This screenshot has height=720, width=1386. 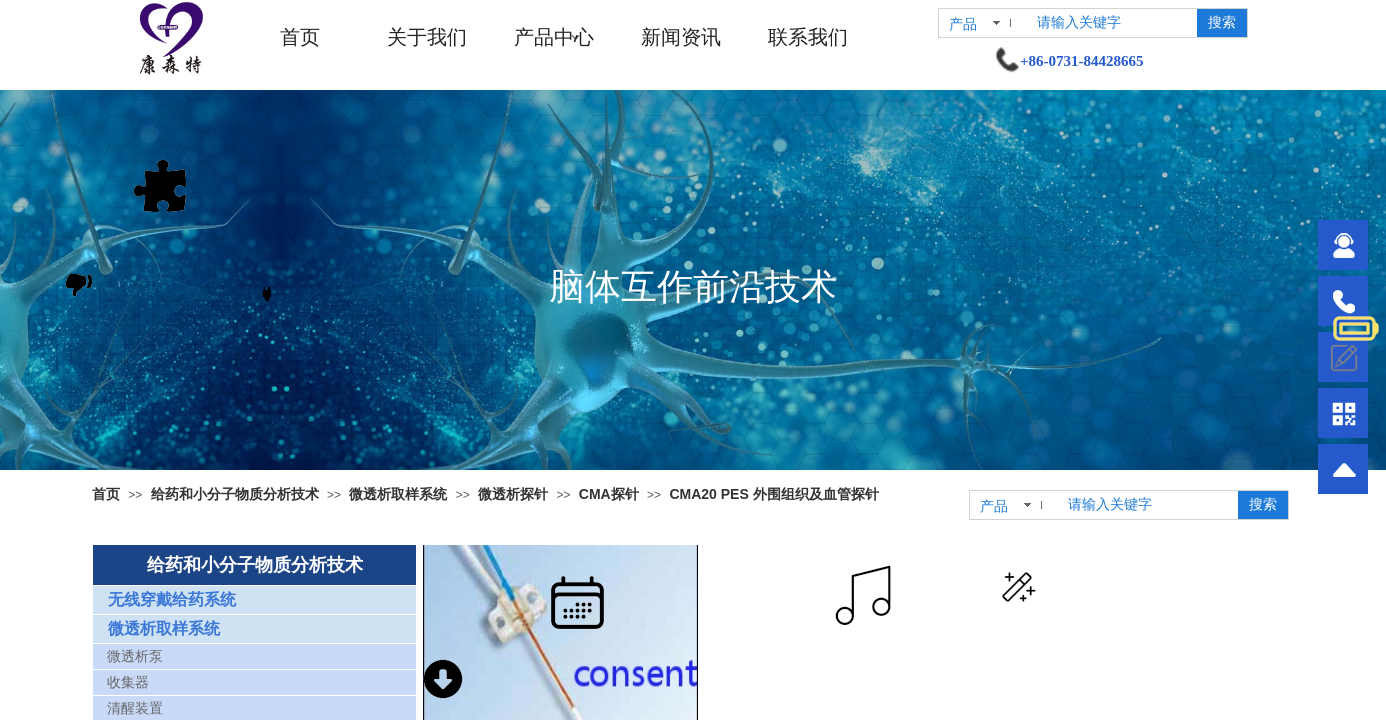 I want to click on indicates battery is fully charged, so click(x=1356, y=327).